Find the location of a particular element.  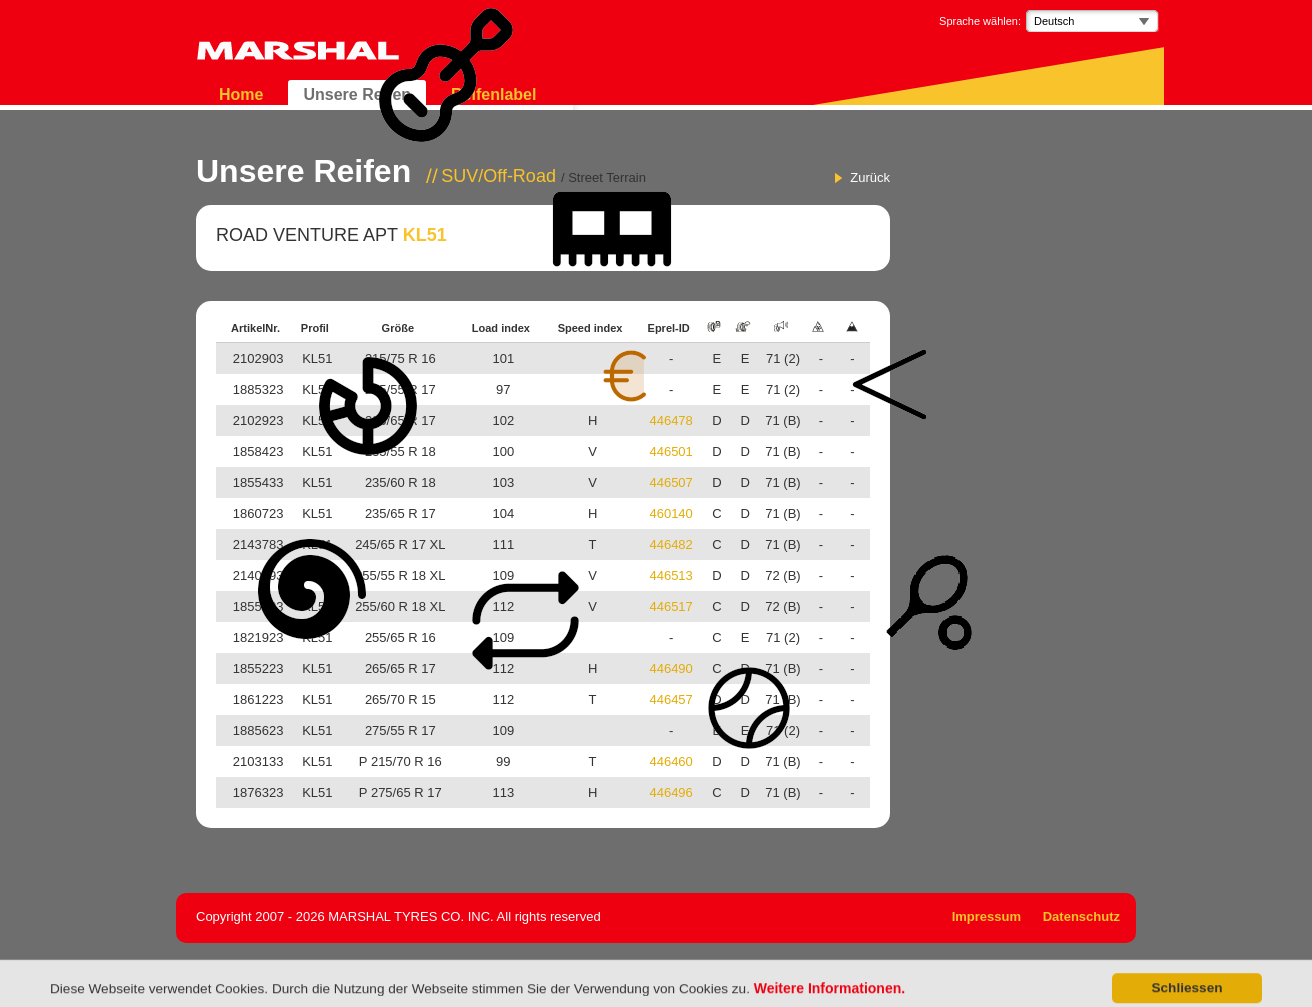

enable repeat mode for media playback is located at coordinates (525, 620).